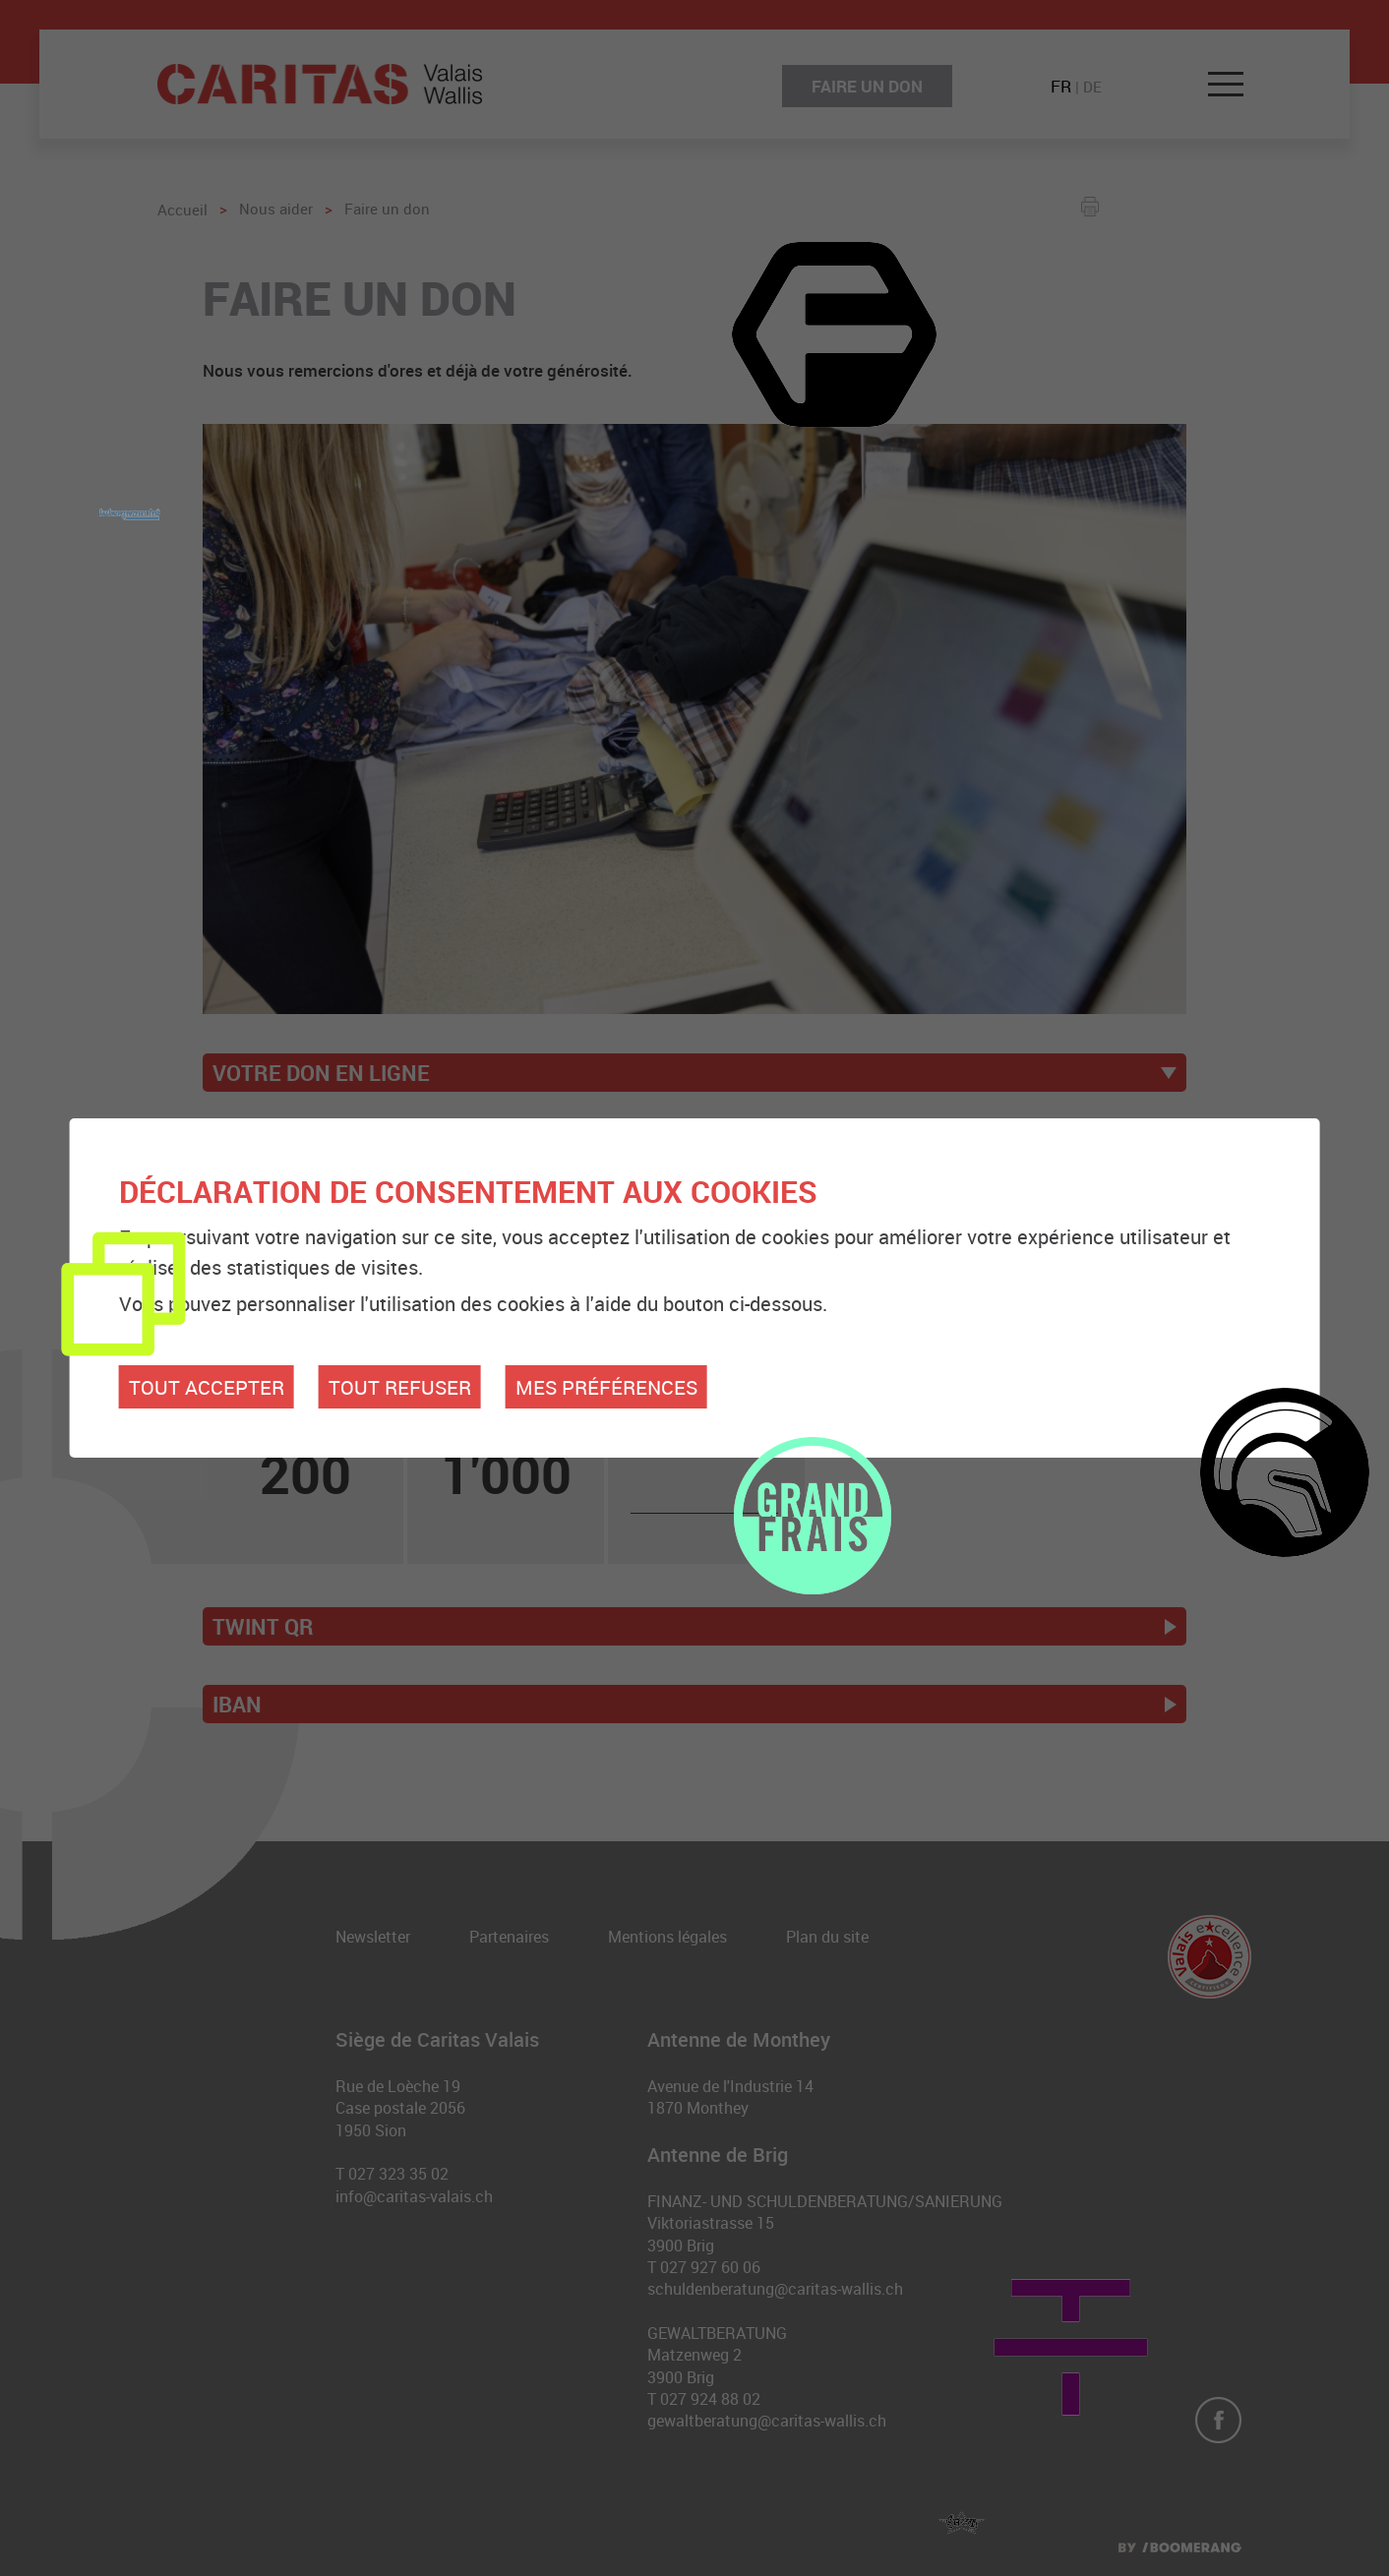  Describe the element at coordinates (130, 514) in the screenshot. I see `intermarché supermarket brand logo` at that location.